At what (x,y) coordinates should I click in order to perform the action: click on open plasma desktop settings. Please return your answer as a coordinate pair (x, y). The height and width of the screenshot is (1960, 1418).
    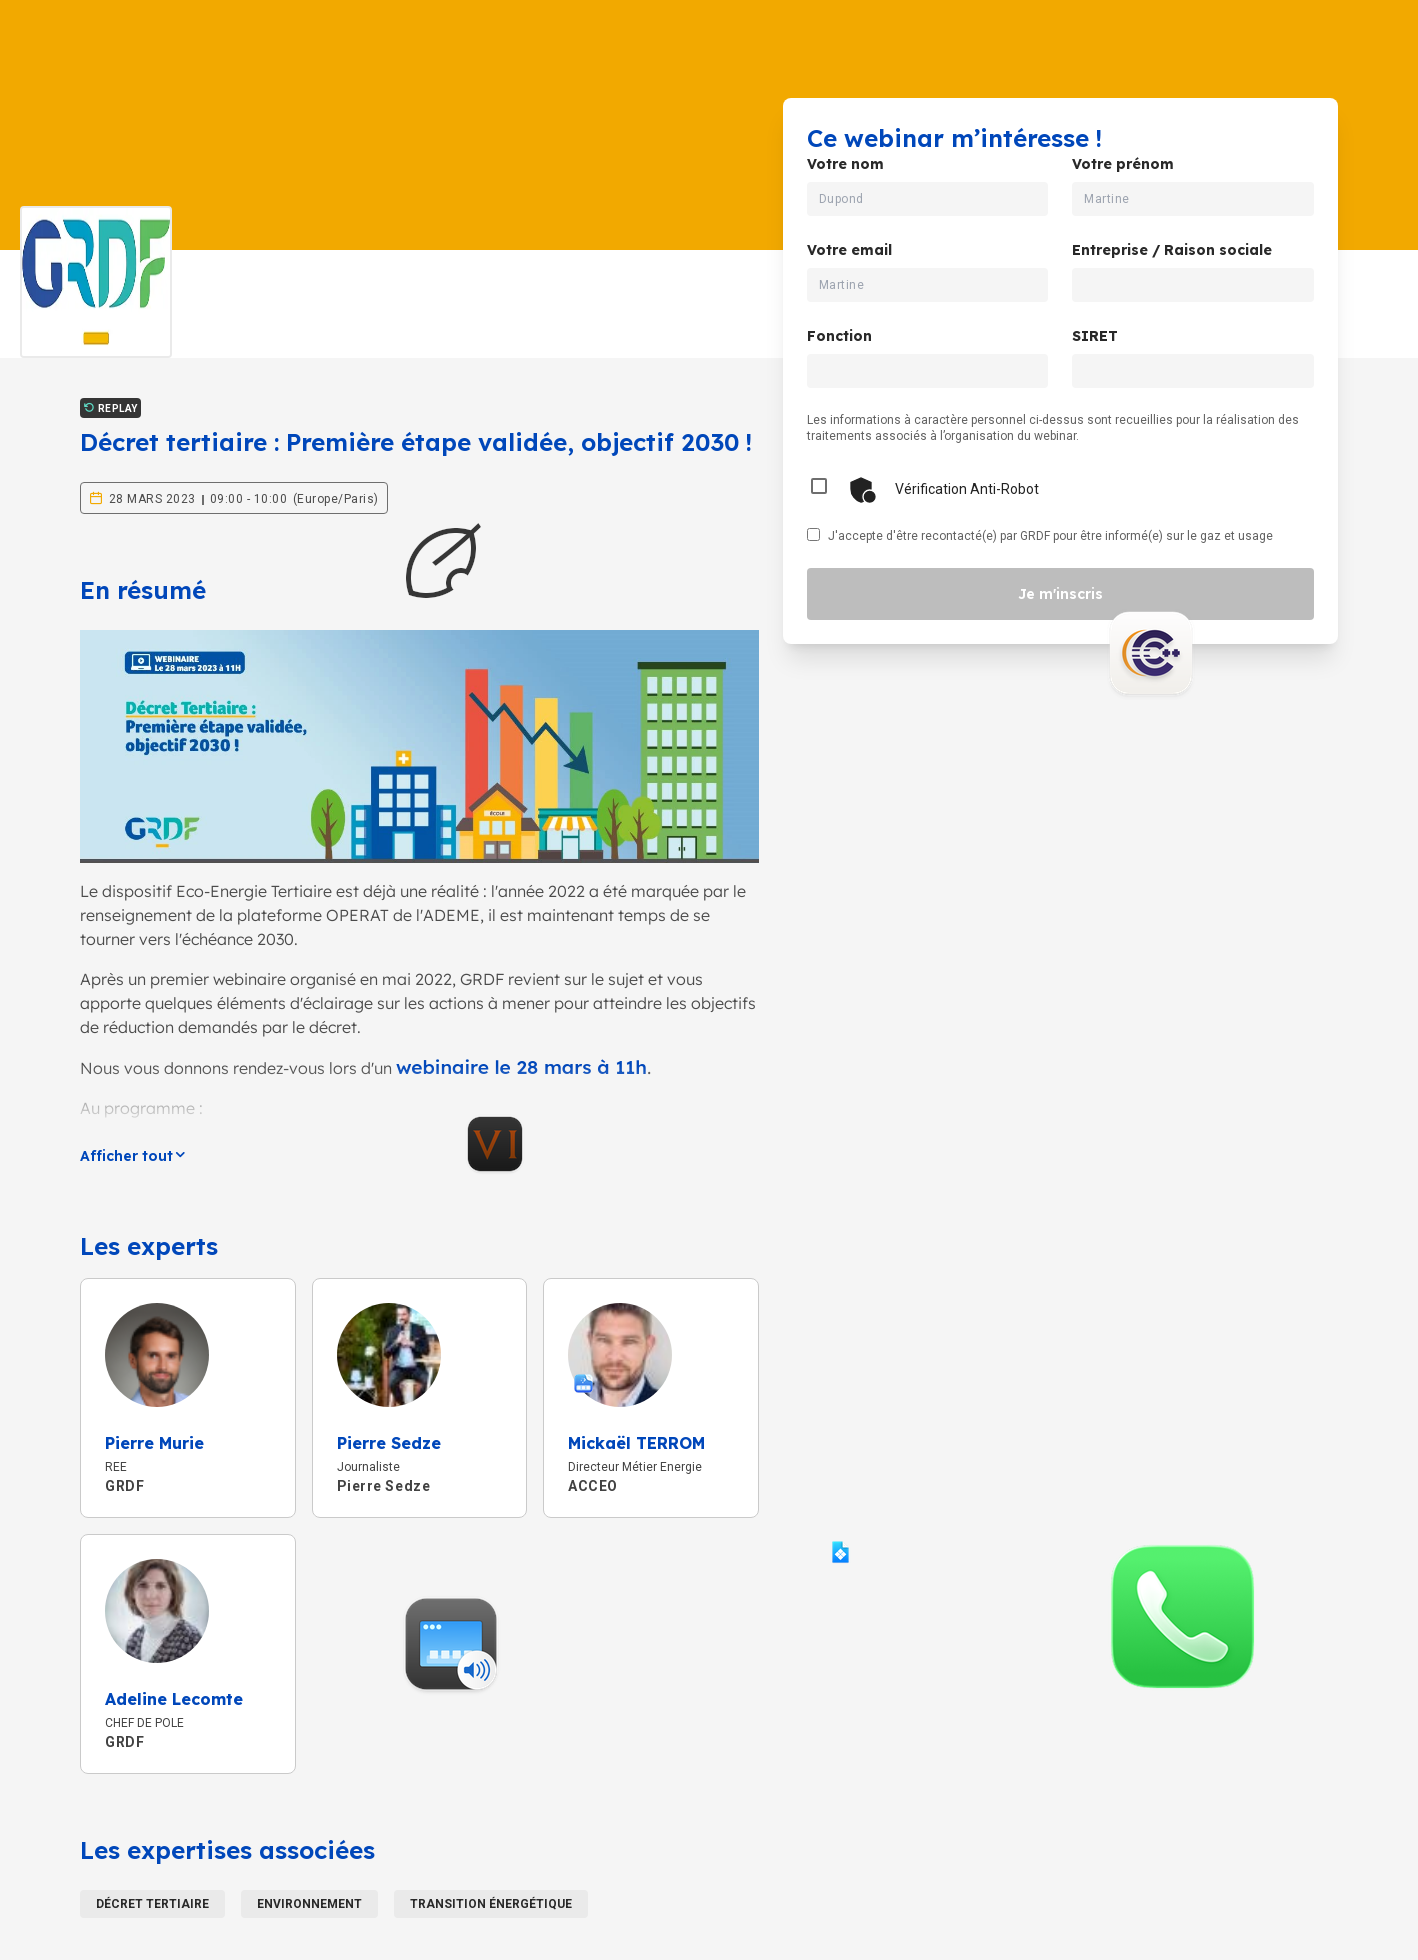
    Looking at the image, I should click on (583, 1383).